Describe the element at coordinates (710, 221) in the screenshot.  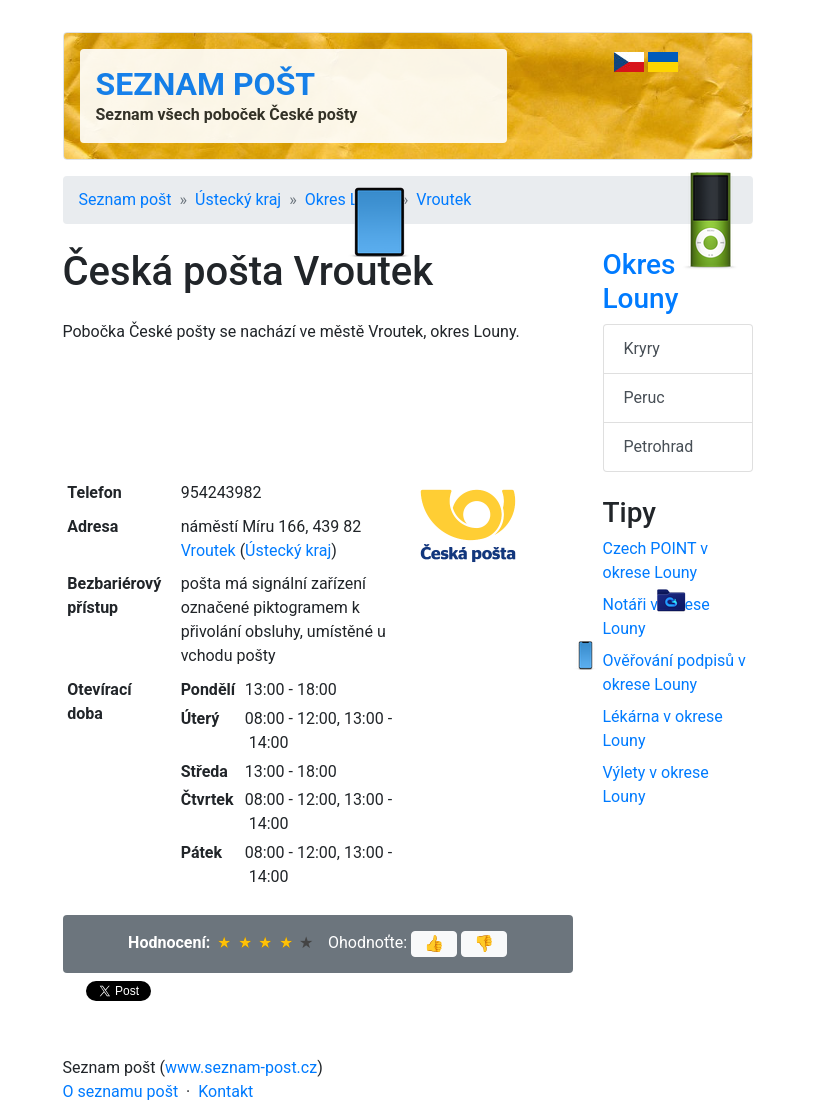
I see `iPod nano device in green` at that location.